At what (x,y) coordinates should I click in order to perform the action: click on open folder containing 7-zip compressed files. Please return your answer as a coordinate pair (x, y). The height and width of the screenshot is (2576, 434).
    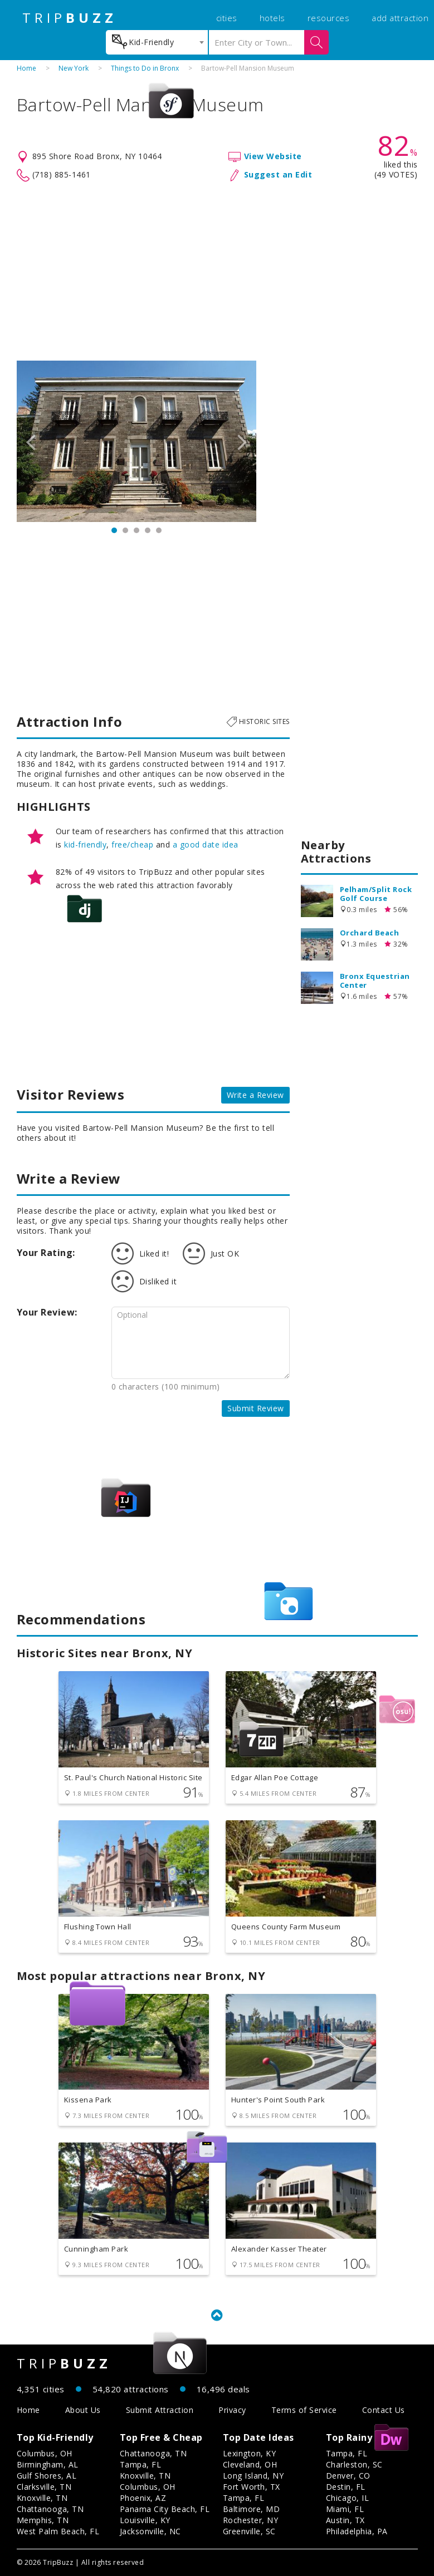
    Looking at the image, I should click on (261, 1740).